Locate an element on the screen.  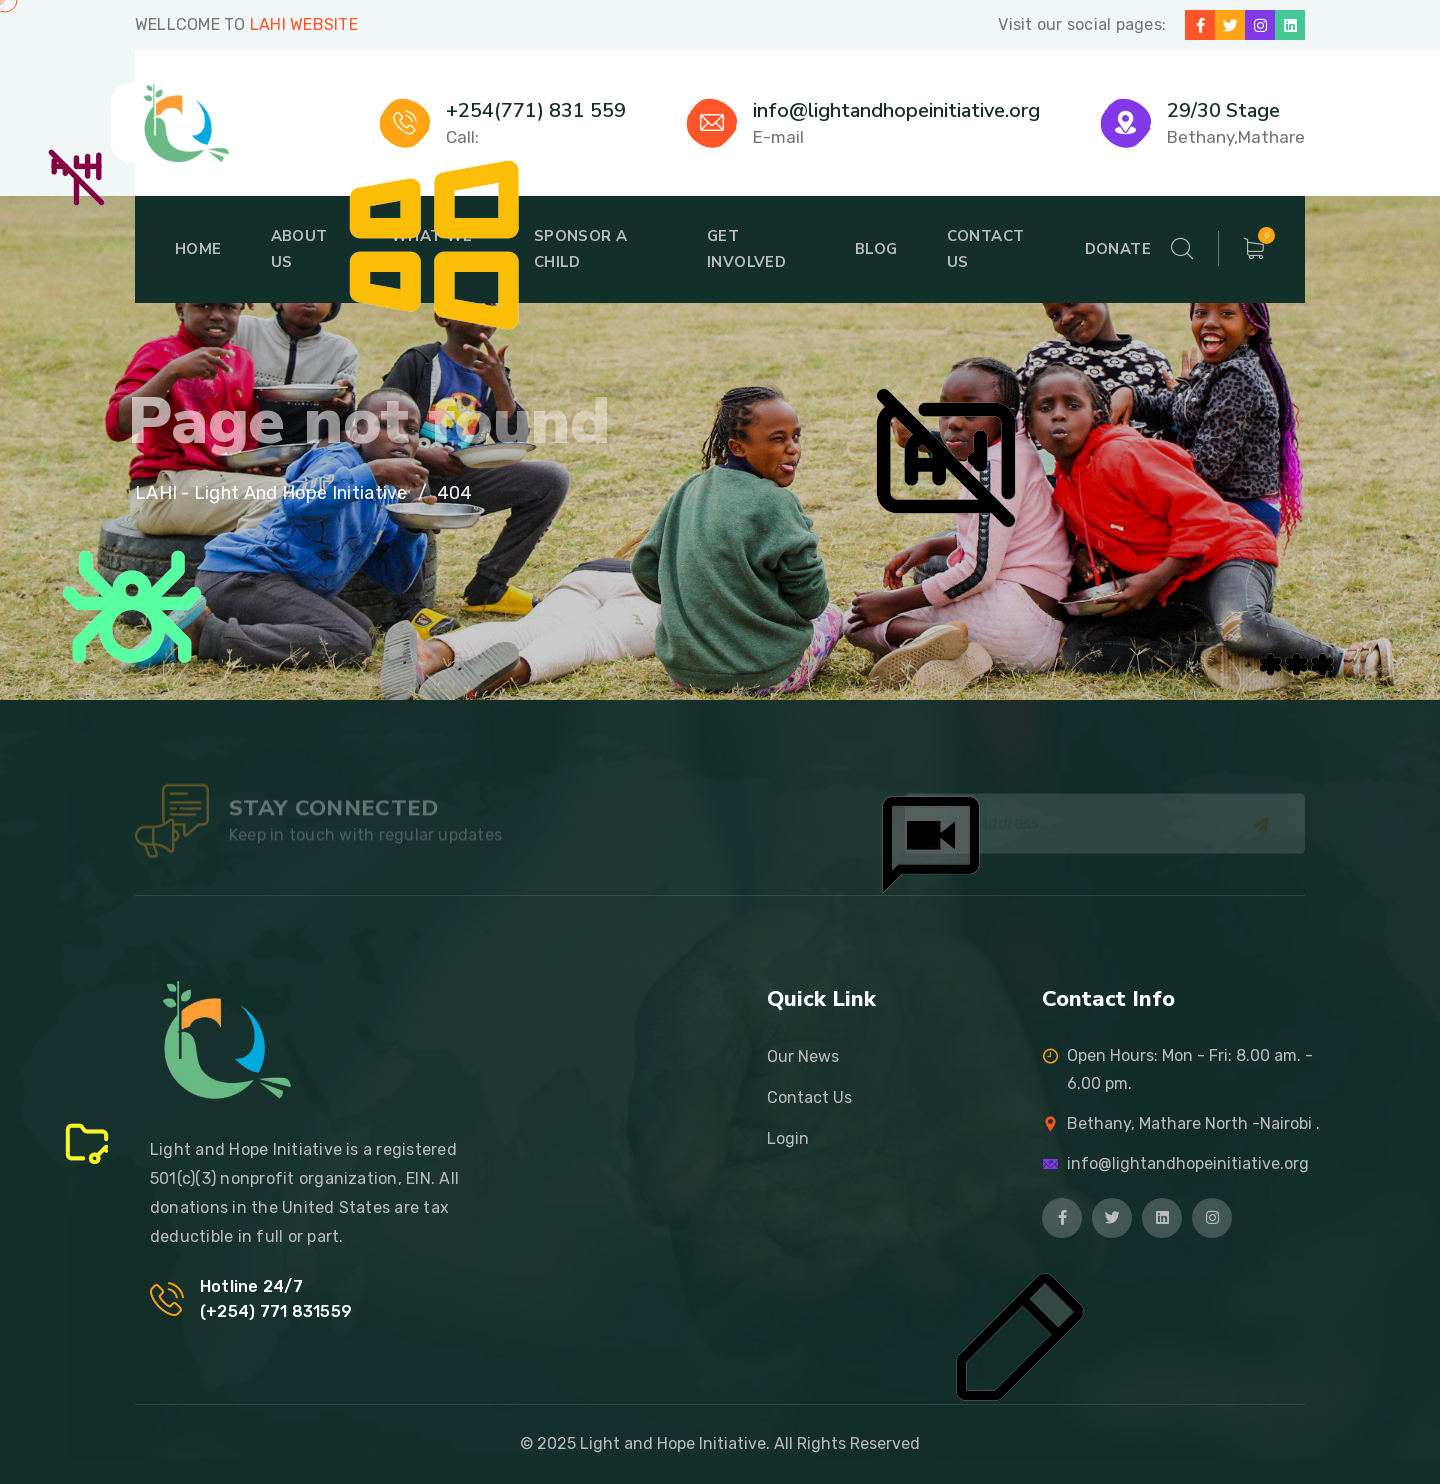
access encrypted or password-protected folder is located at coordinates (87, 1143).